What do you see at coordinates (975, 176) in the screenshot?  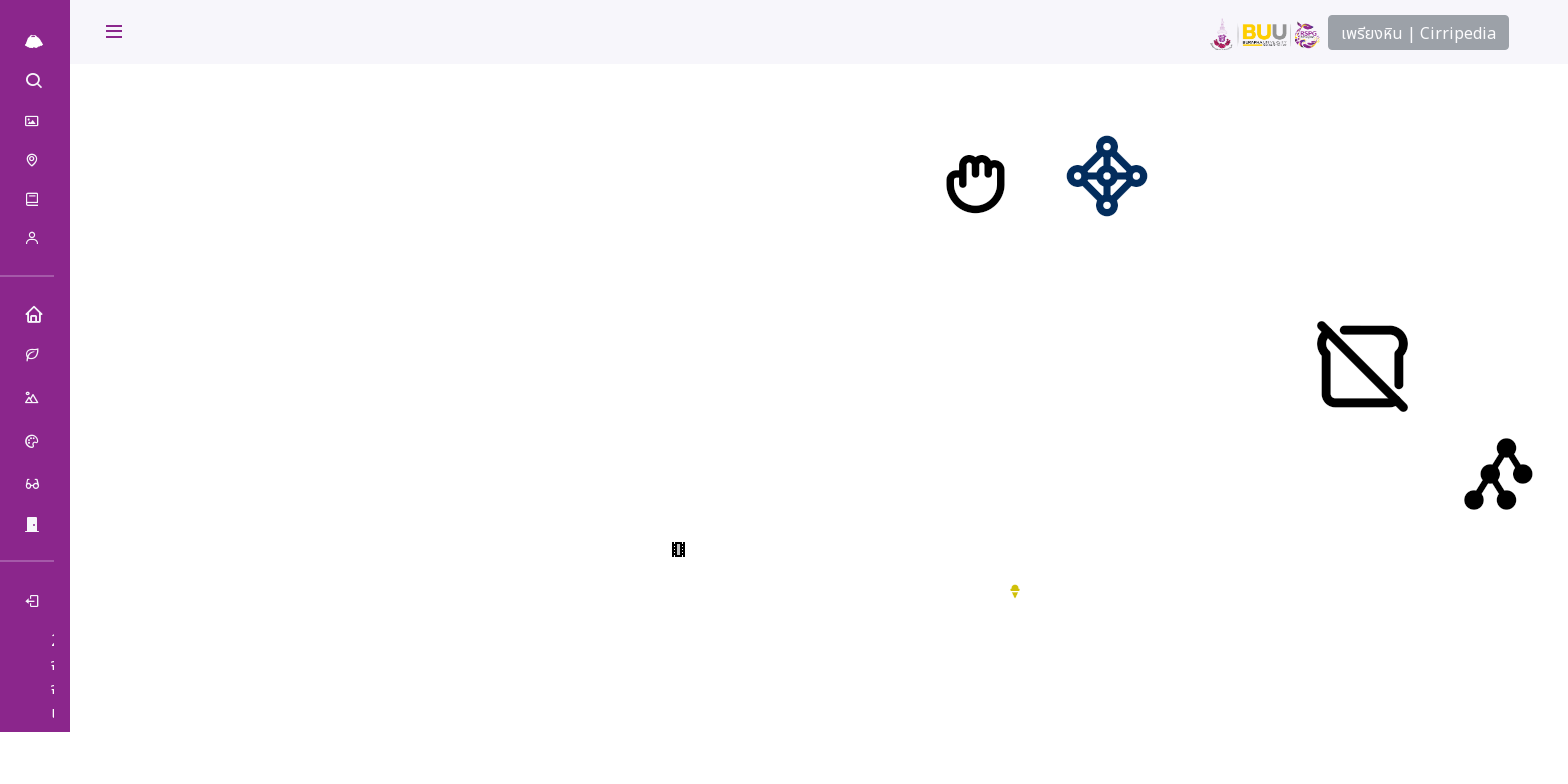 I see `drag to reorder items` at bounding box center [975, 176].